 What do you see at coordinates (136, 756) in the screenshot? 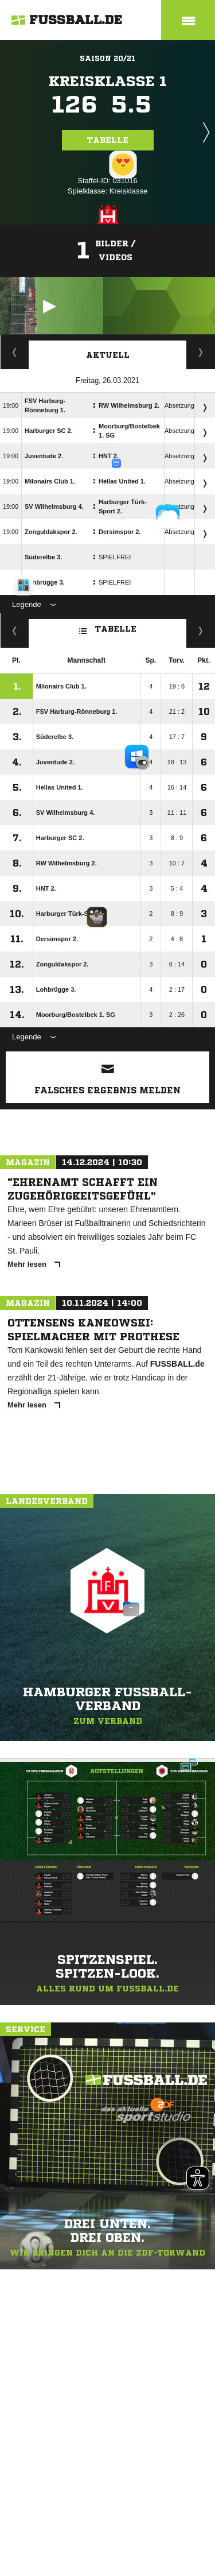
I see `launch winetricks to configure wine settings` at bounding box center [136, 756].